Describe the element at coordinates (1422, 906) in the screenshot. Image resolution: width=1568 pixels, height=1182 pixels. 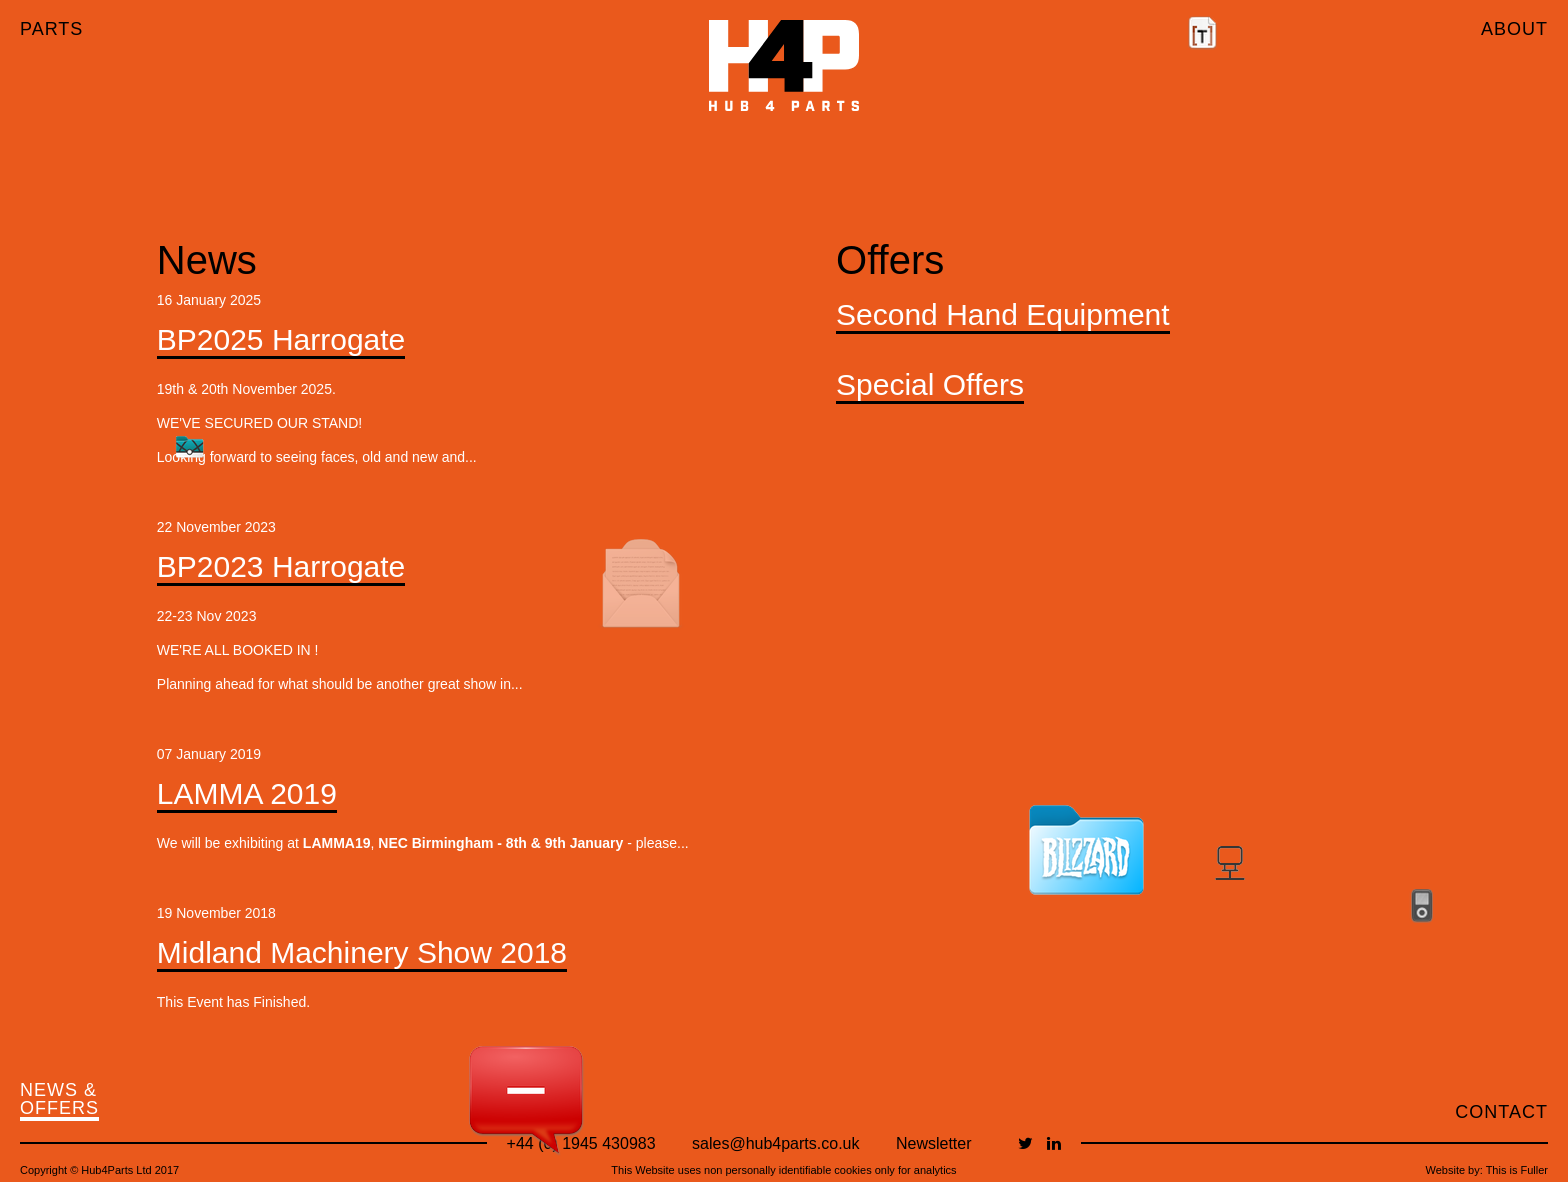
I see `multimedia player device icon` at that location.